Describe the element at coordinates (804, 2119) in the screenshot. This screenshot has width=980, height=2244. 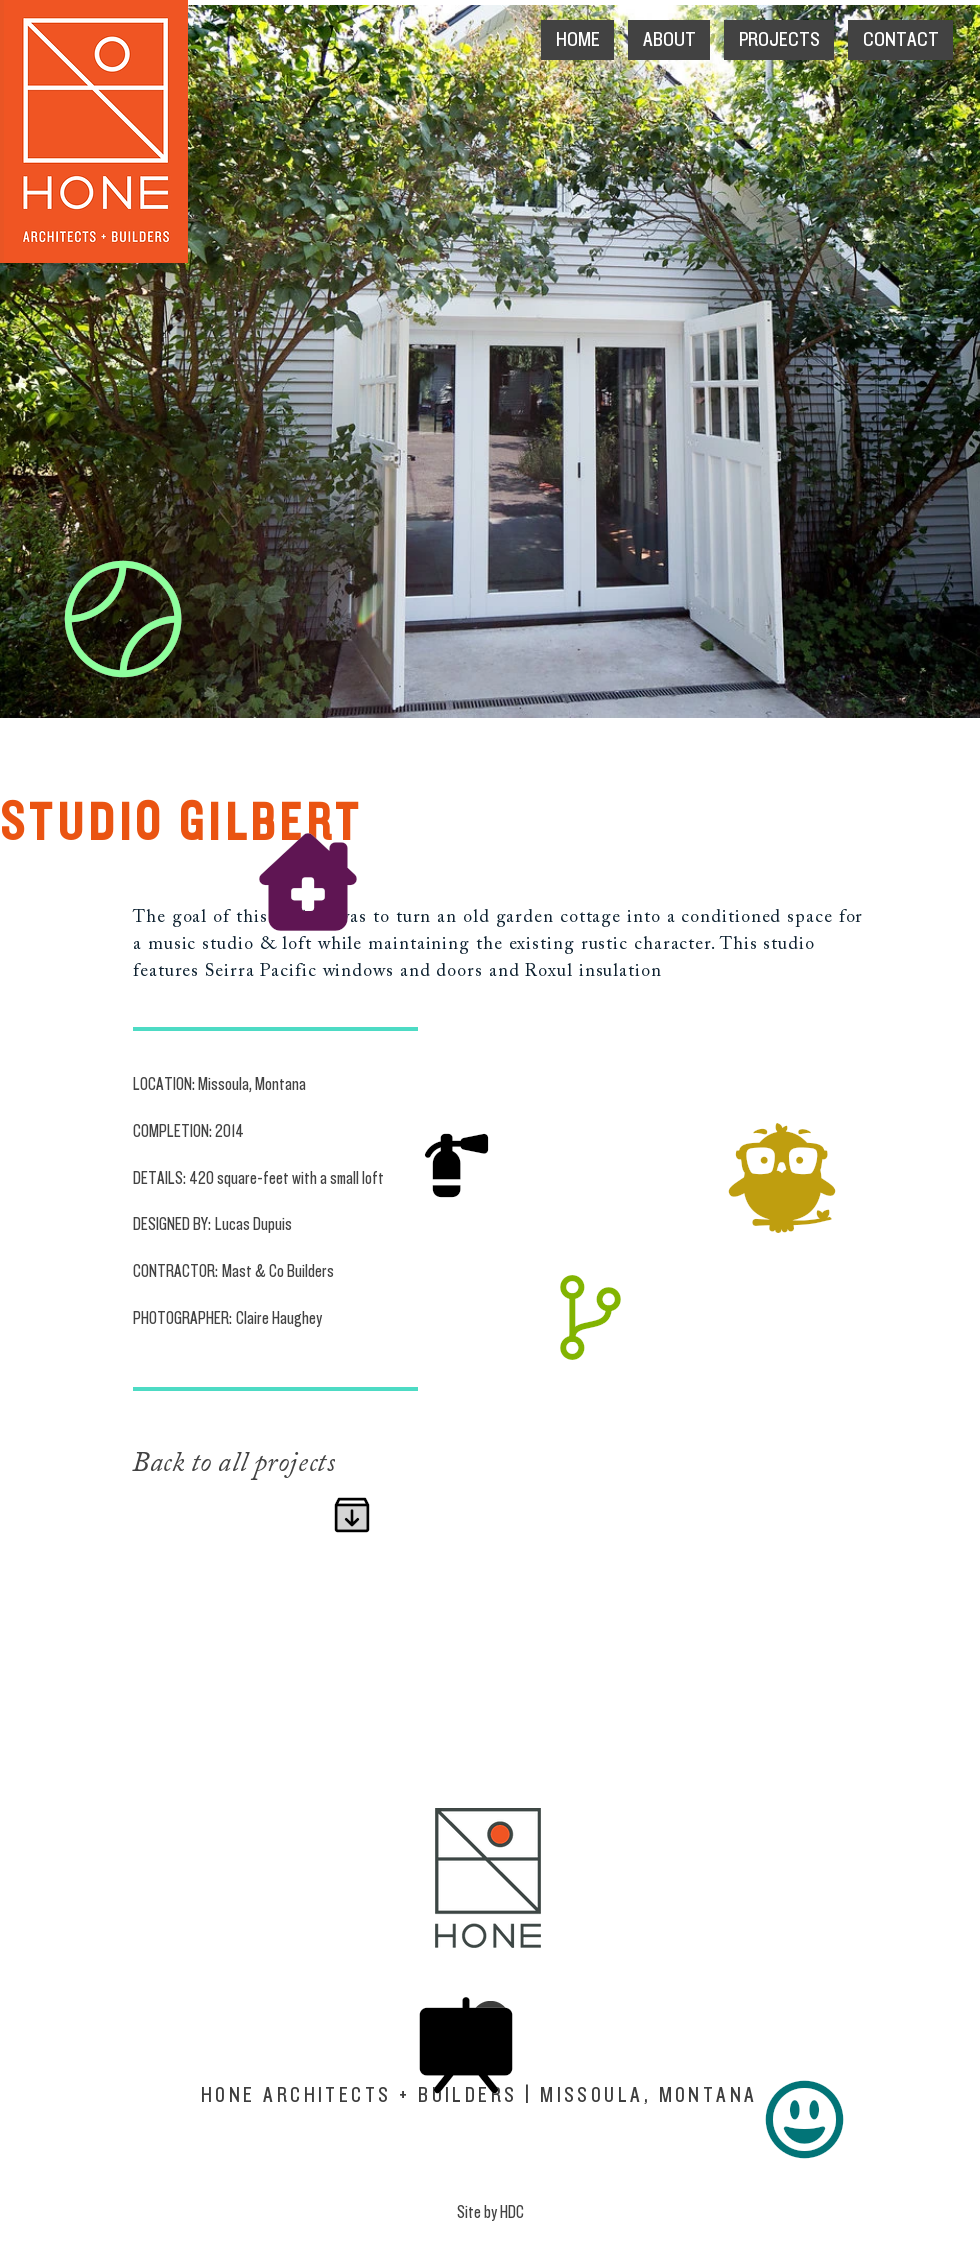
I see `insert a grinning emoji into your message` at that location.